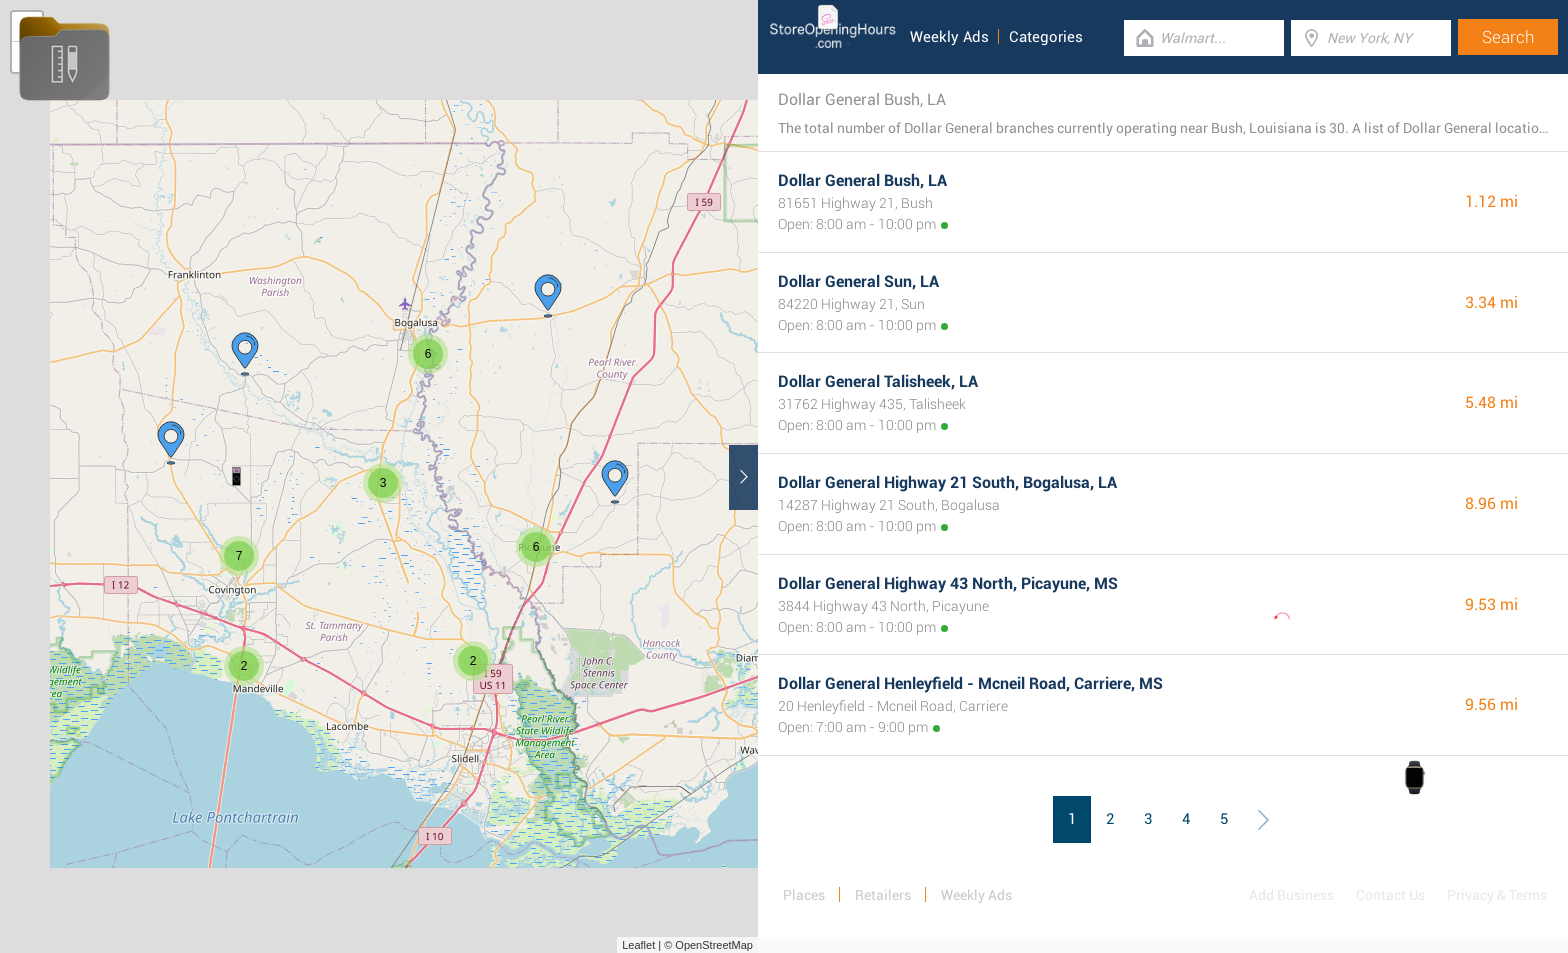 This screenshot has height=953, width=1568. What do you see at coordinates (828, 17) in the screenshot?
I see `scss/sass stylesheet file` at bounding box center [828, 17].